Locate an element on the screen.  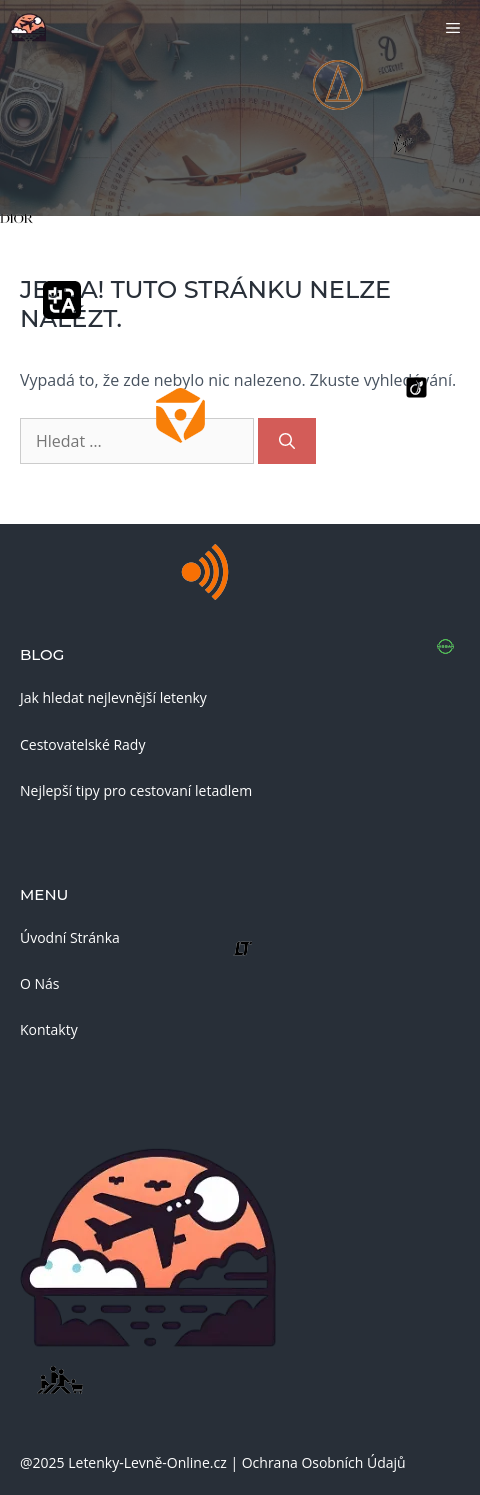
visit wikiquote website is located at coordinates (205, 572).